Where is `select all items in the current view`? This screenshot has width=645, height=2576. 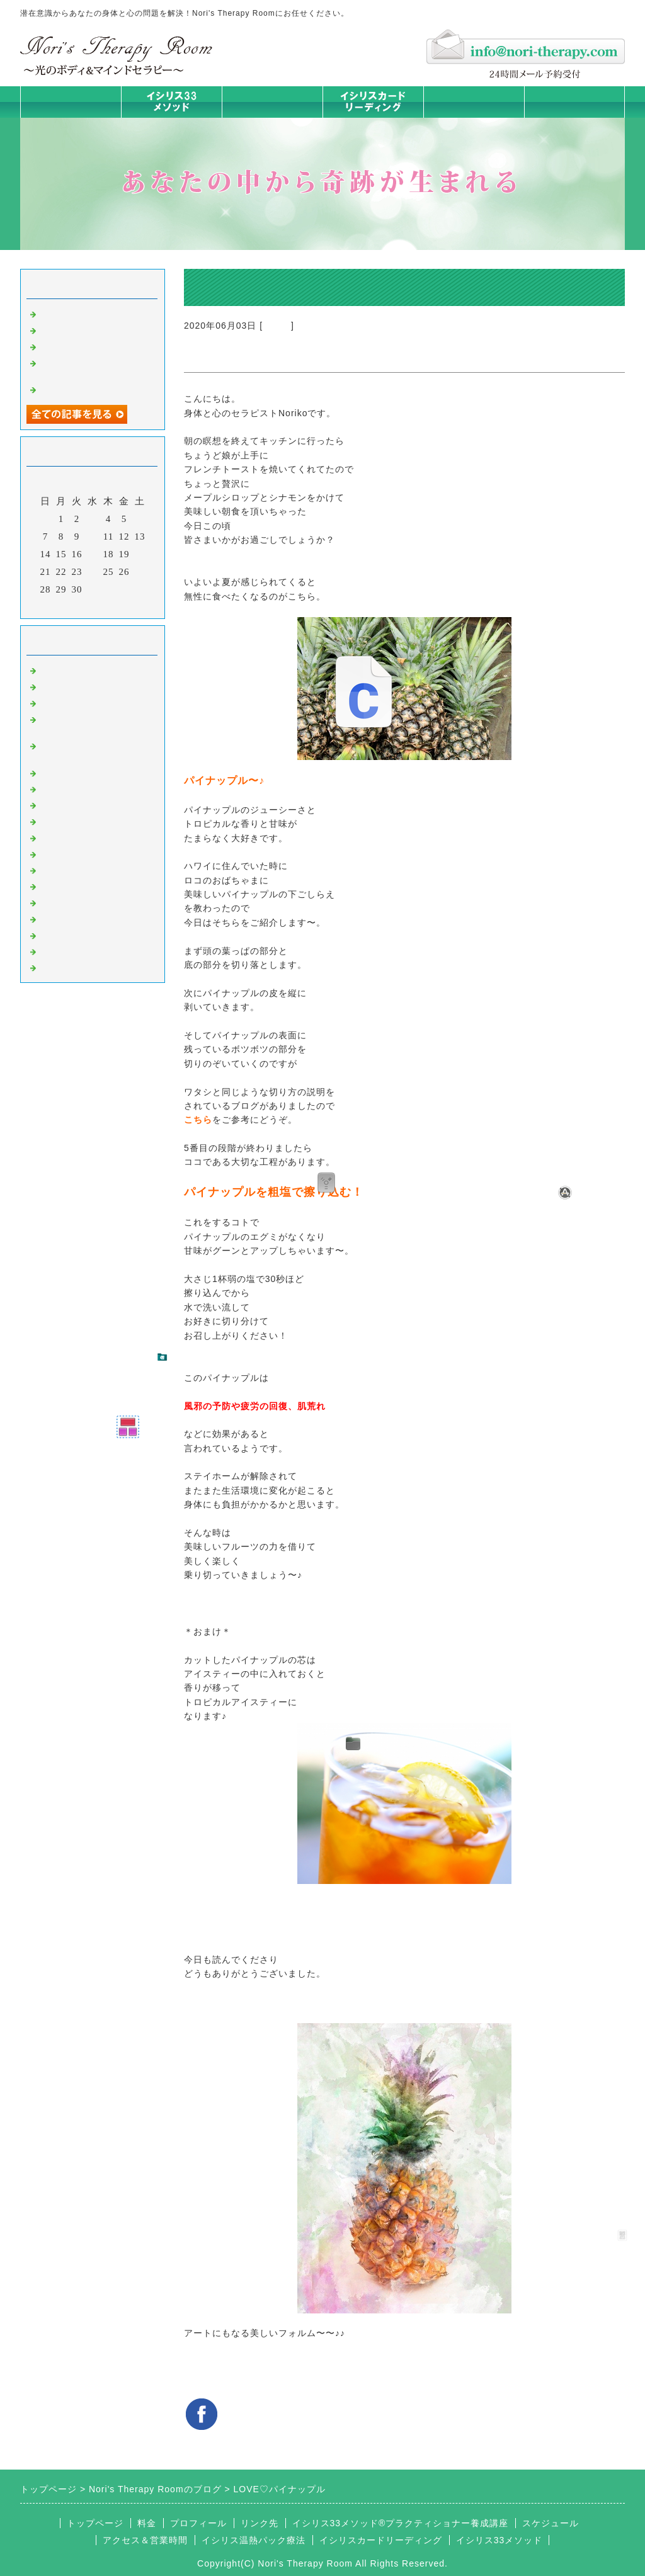 select all items in the current view is located at coordinates (128, 1427).